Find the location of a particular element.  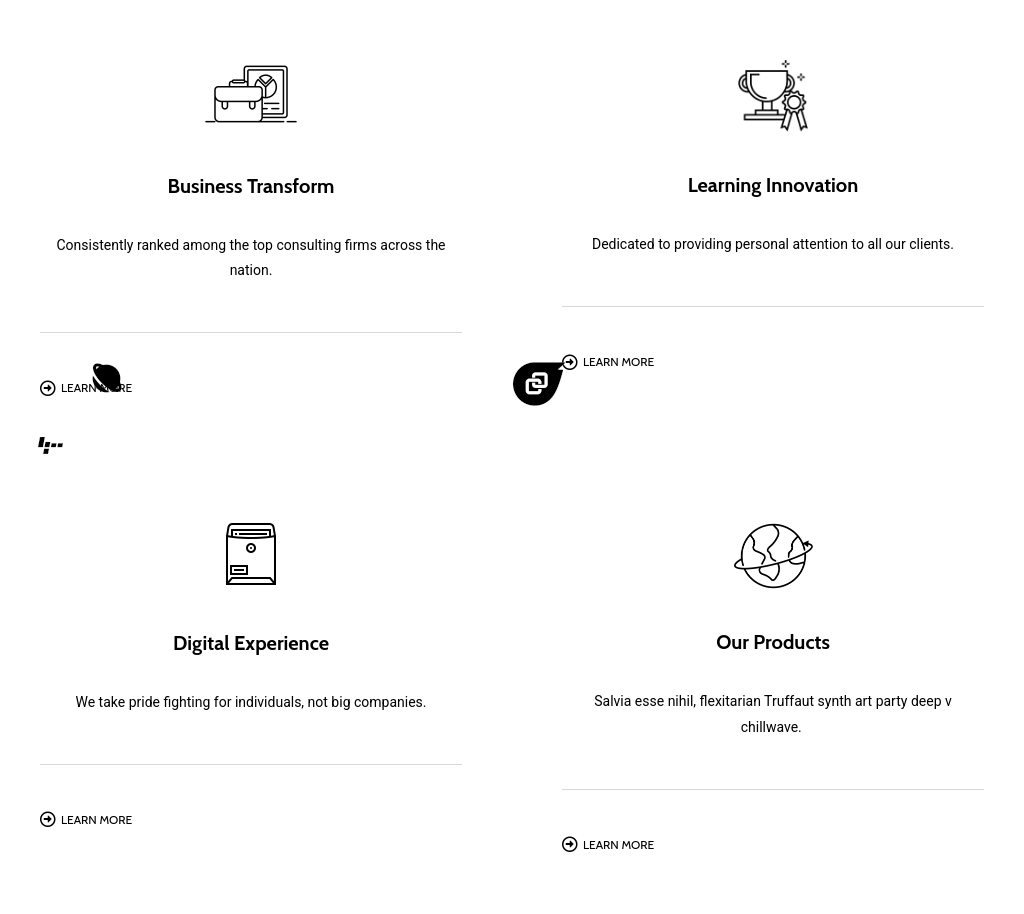

explore global or worldwide content is located at coordinates (106, 378).